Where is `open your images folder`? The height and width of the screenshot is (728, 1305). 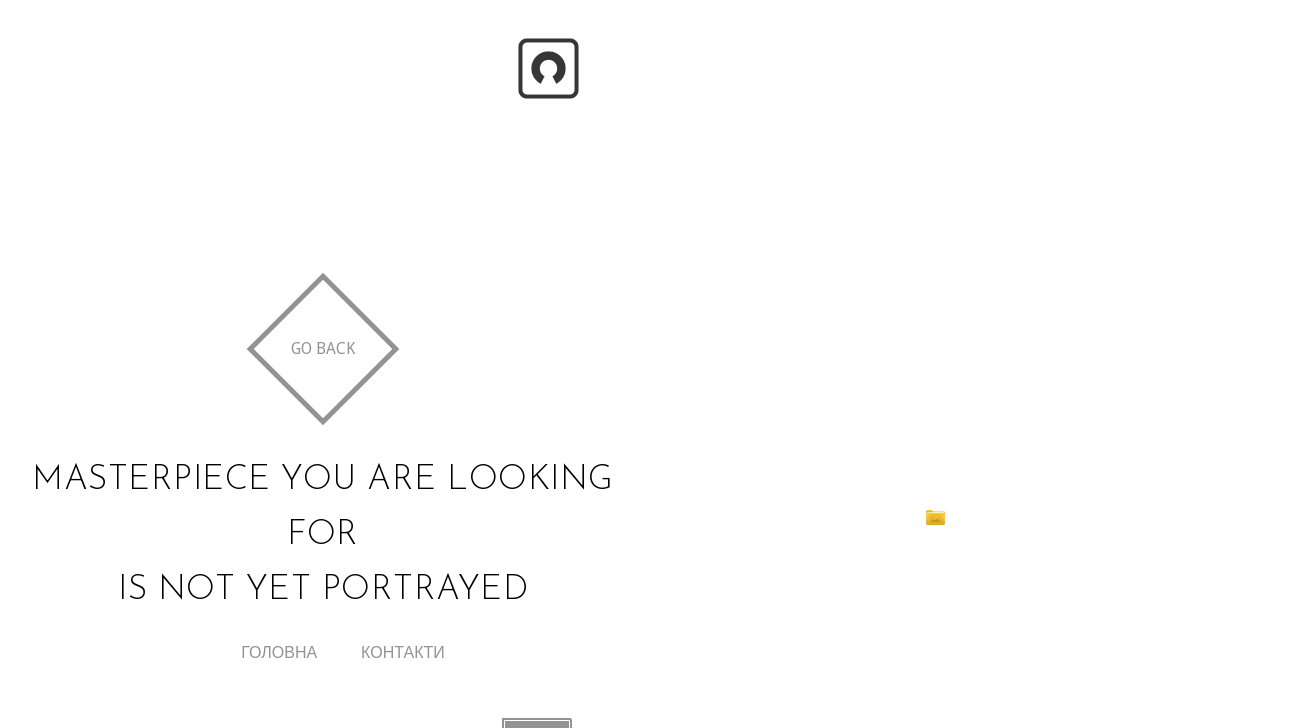 open your images folder is located at coordinates (935, 517).